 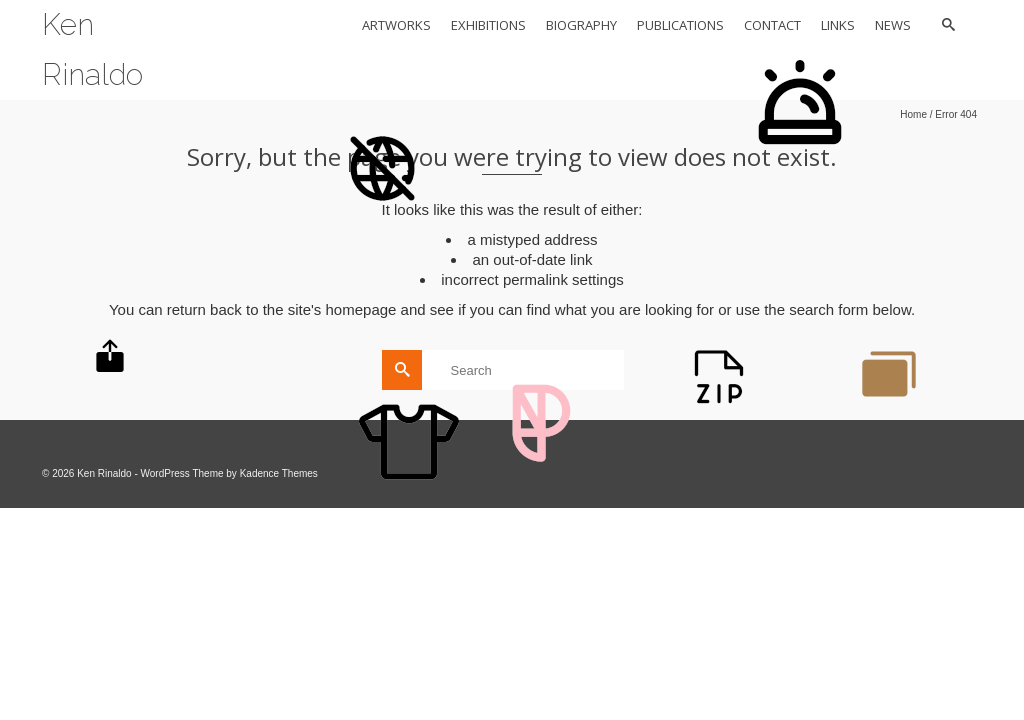 What do you see at coordinates (719, 379) in the screenshot?
I see `compressed file or archive` at bounding box center [719, 379].